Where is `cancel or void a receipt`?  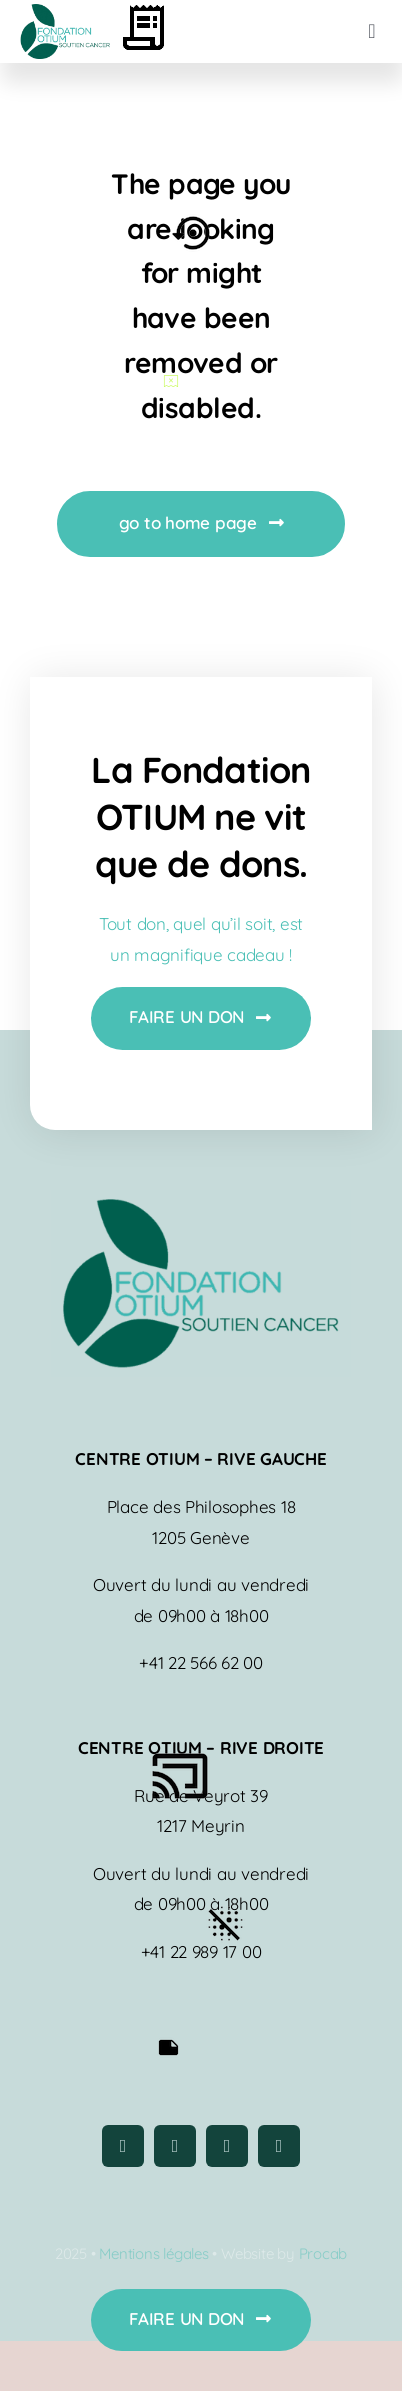
cancel or void a receipt is located at coordinates (171, 381).